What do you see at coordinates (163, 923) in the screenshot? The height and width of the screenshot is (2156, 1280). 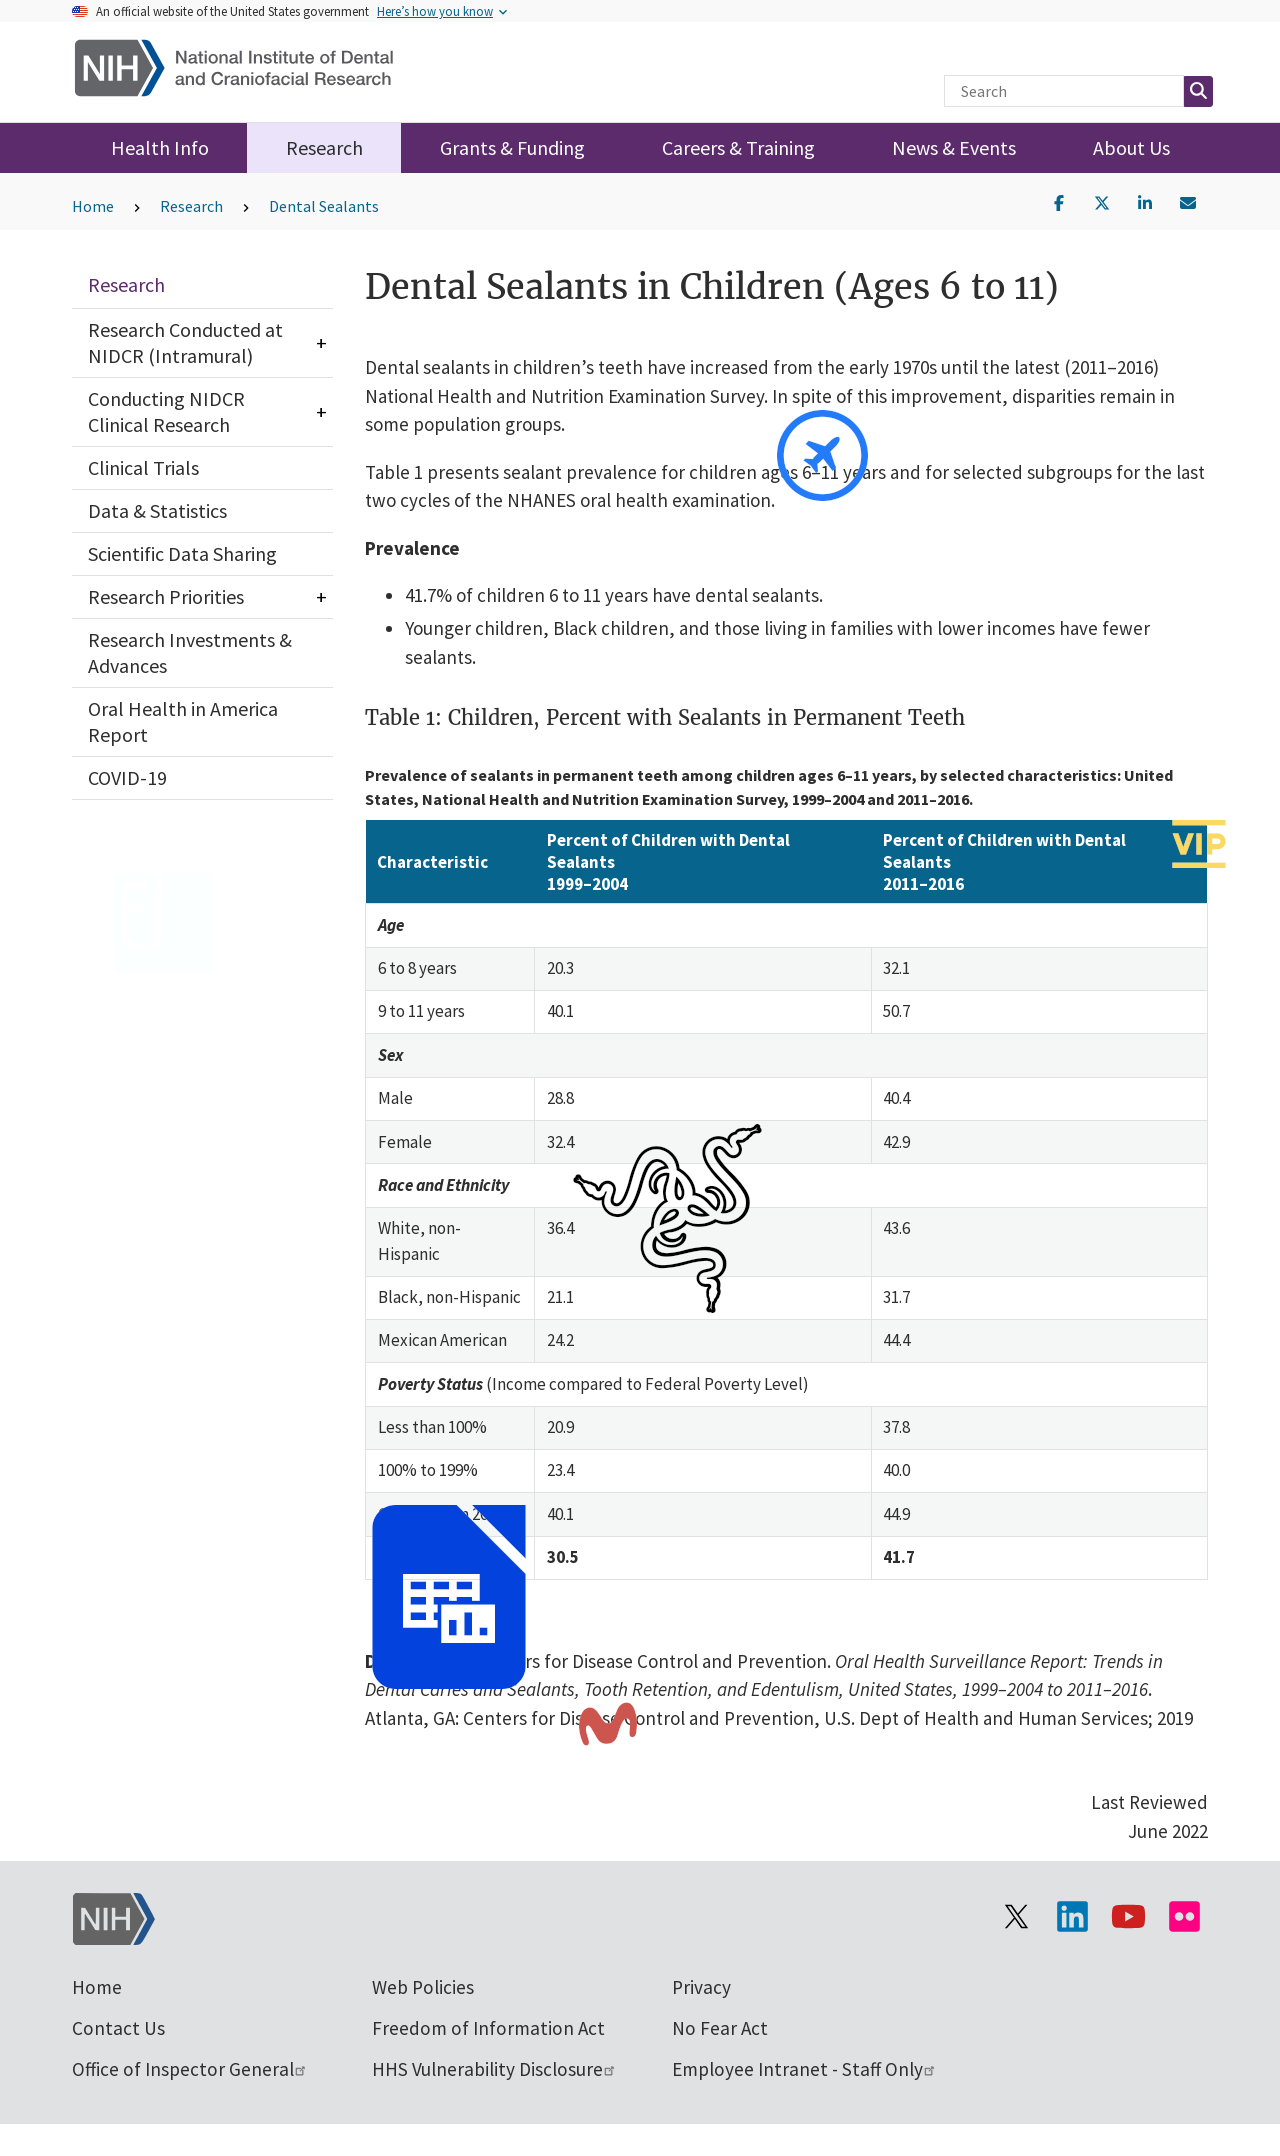 I see `open the Fyle expense management app` at bounding box center [163, 923].